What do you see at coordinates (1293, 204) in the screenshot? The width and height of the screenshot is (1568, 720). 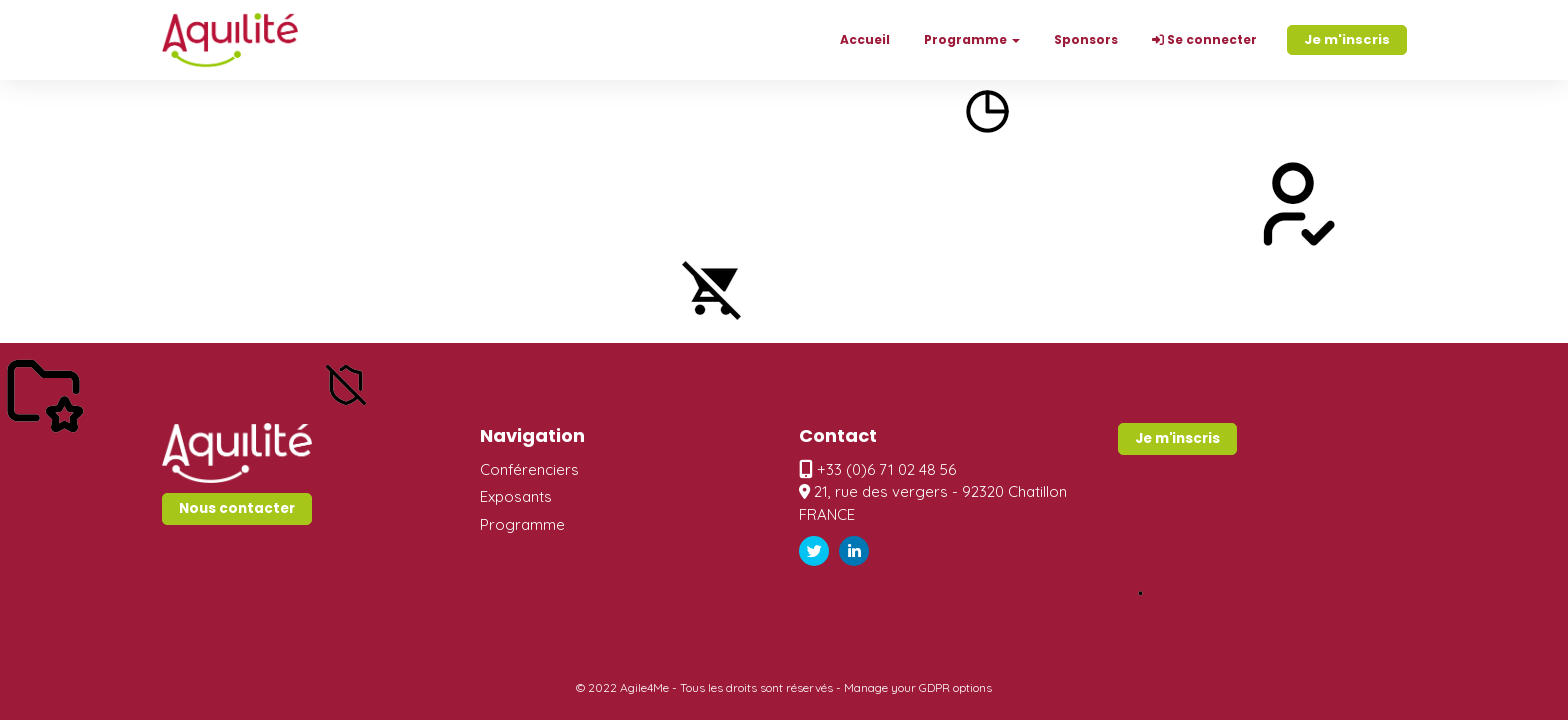 I see `verify or approve a user account` at bounding box center [1293, 204].